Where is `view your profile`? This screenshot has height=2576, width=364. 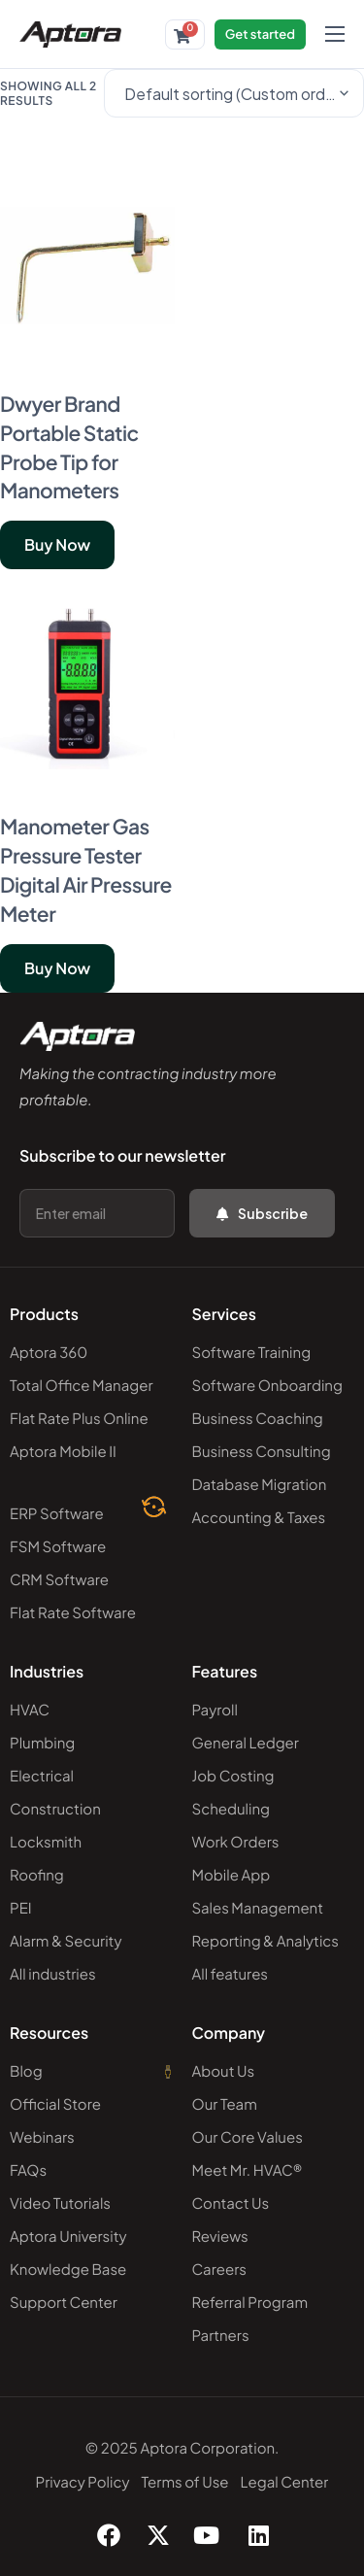
view your profile is located at coordinates (168, 2072).